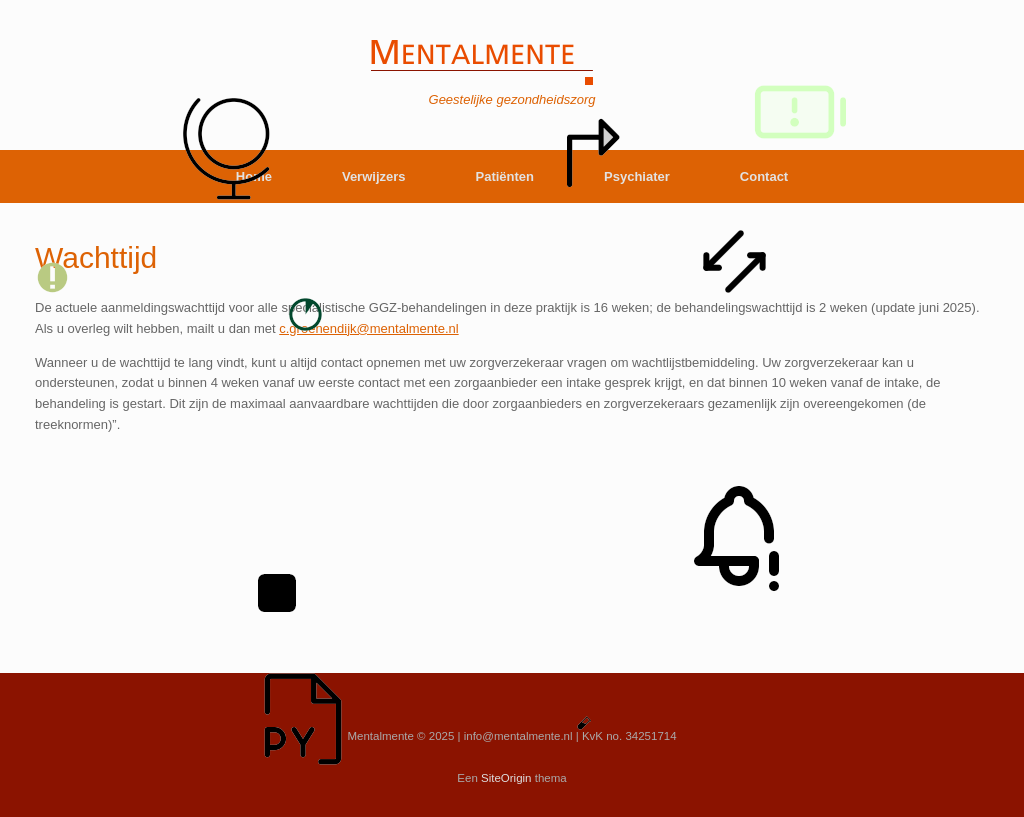 This screenshot has width=1024, height=817. Describe the element at coordinates (588, 153) in the screenshot. I see `redirect or forward content` at that location.